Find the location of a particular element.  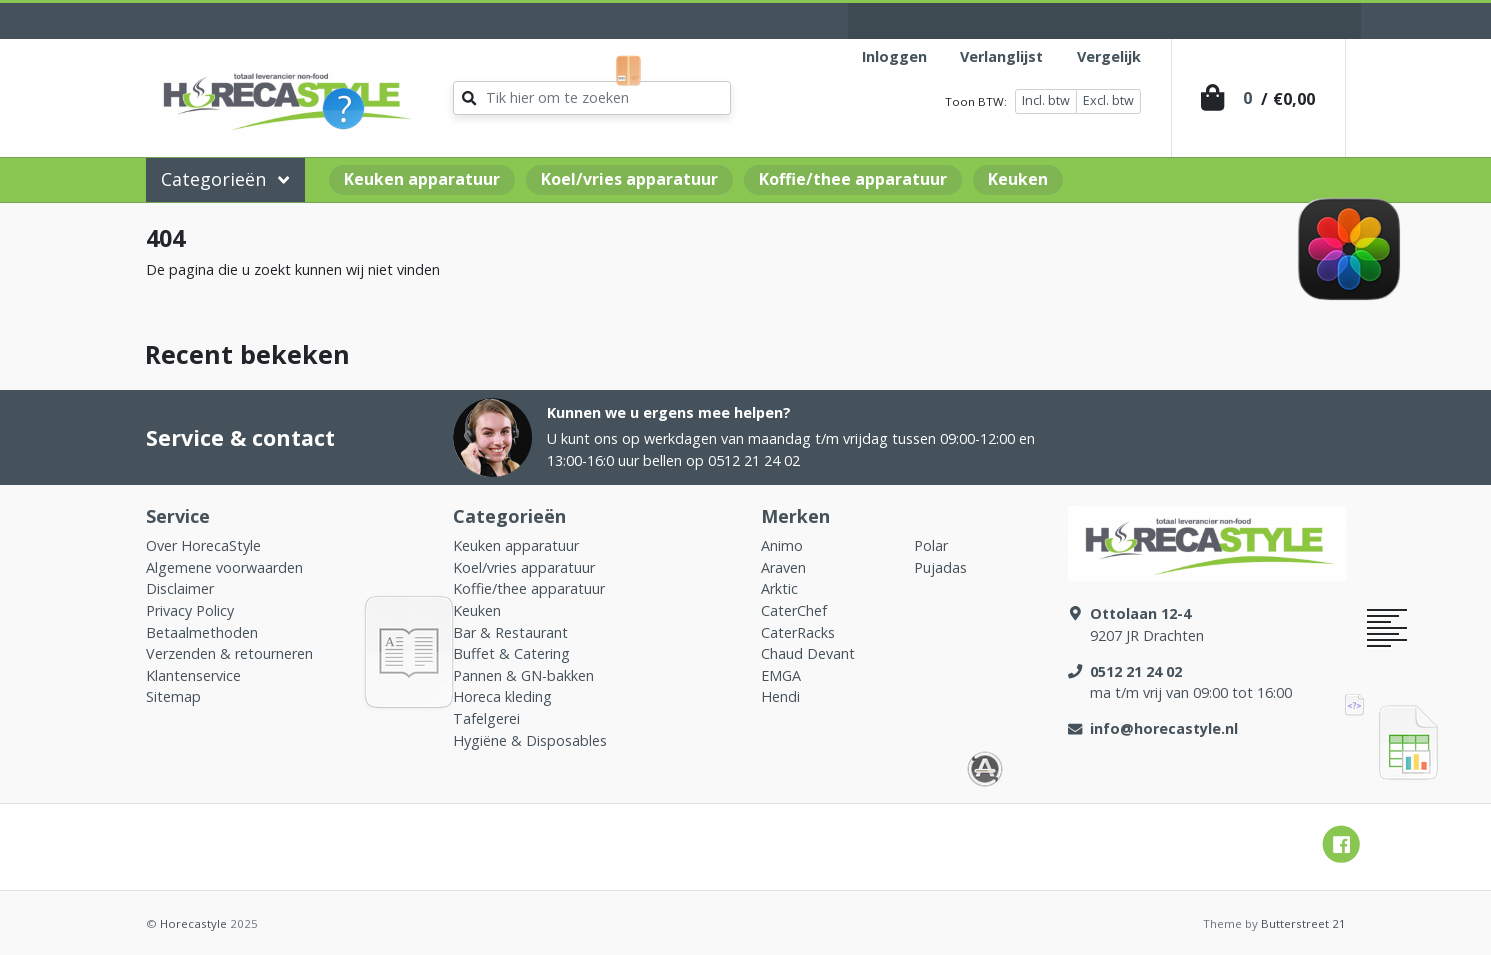

open the help or support center is located at coordinates (343, 108).